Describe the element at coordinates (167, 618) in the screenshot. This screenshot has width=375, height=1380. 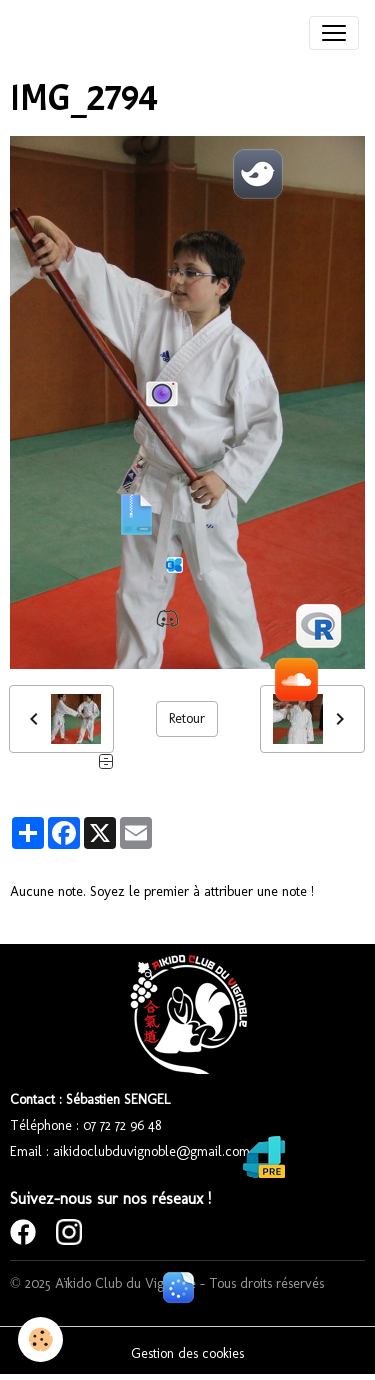
I see `open Discord app` at that location.